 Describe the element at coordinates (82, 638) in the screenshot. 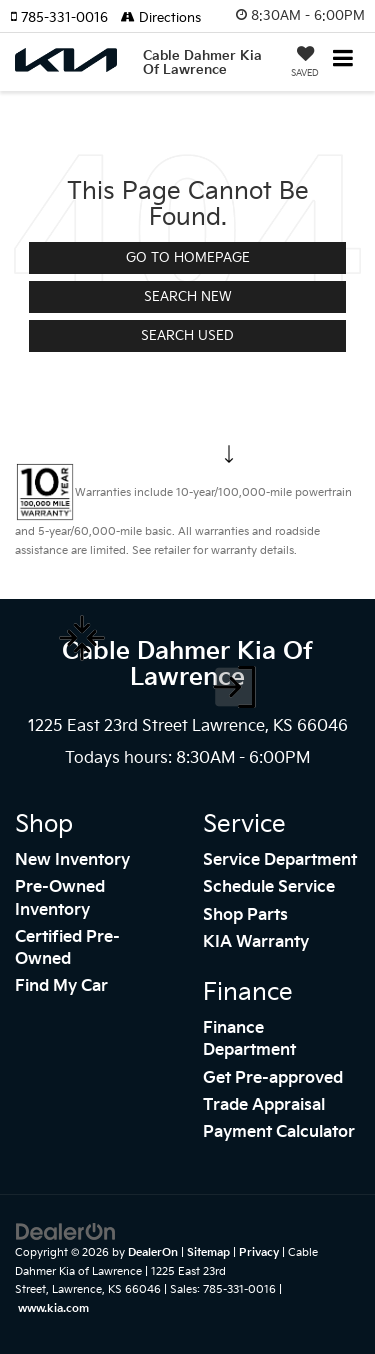

I see `collapse or minimize content from all sides` at that location.